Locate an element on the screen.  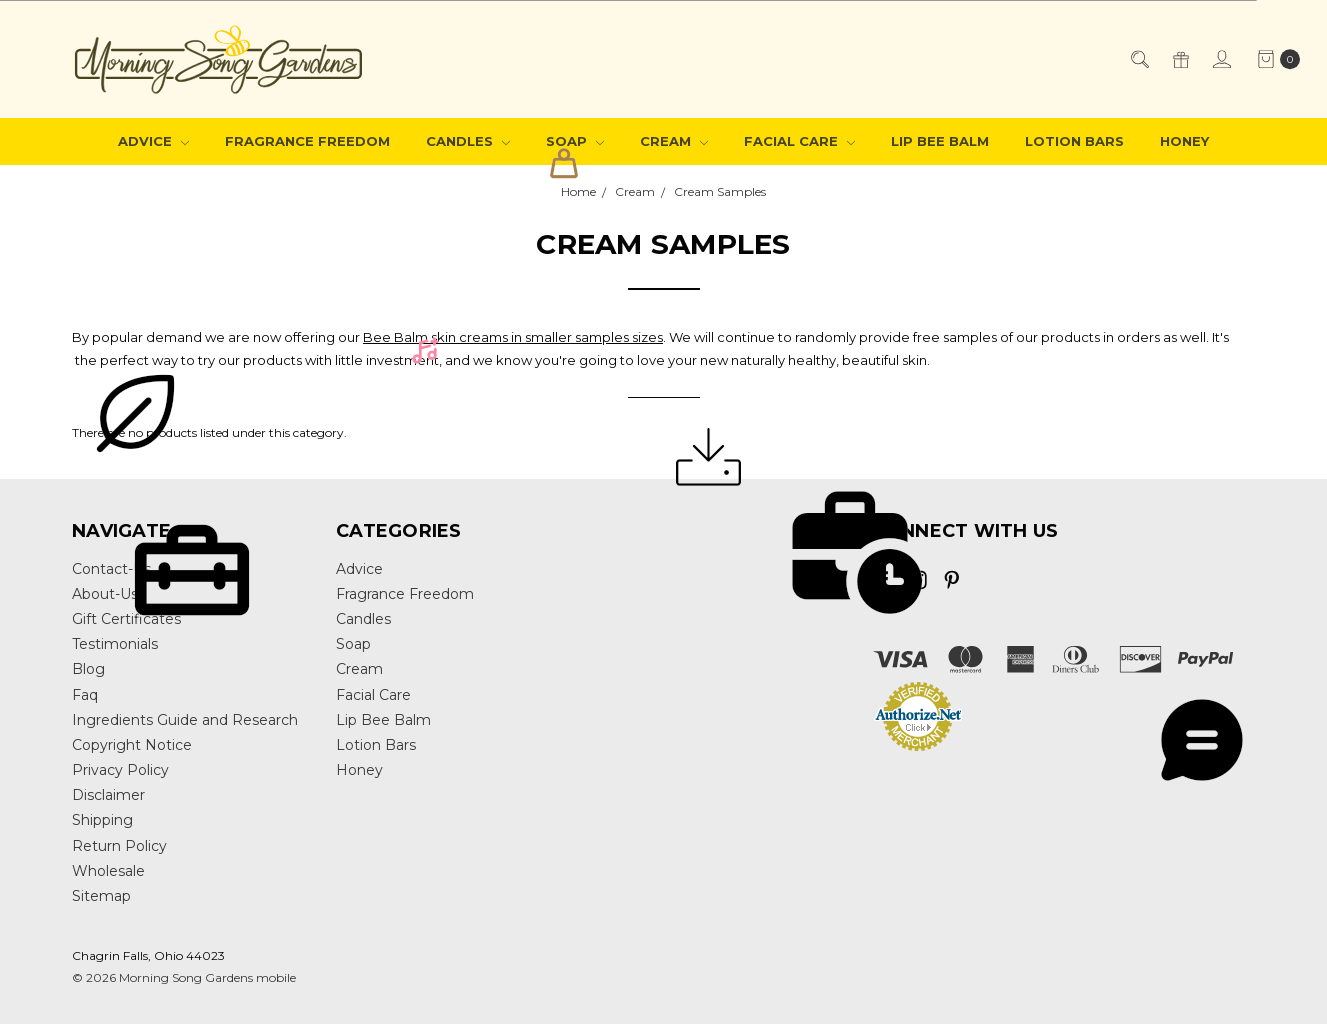
view eco-friendly or sustainable options is located at coordinates (135, 413).